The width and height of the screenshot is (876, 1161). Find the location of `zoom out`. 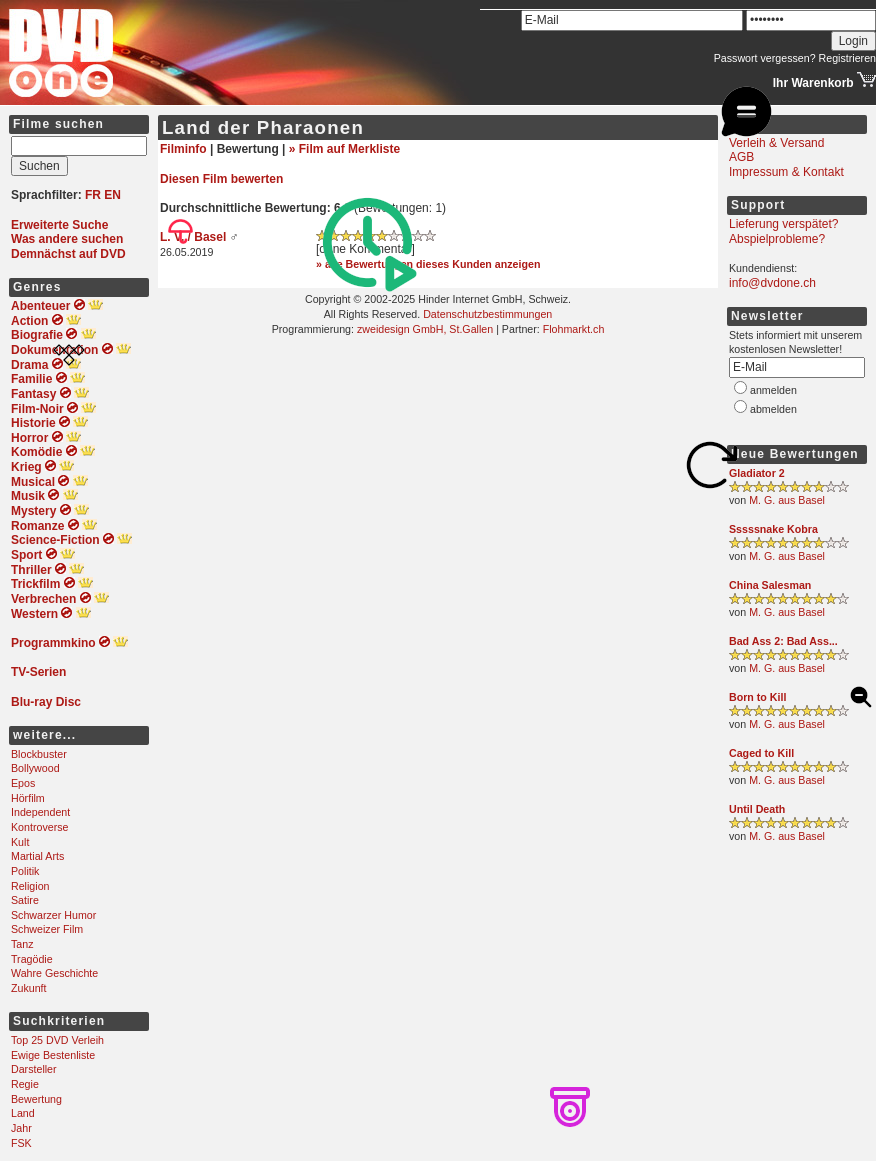

zoom out is located at coordinates (861, 697).